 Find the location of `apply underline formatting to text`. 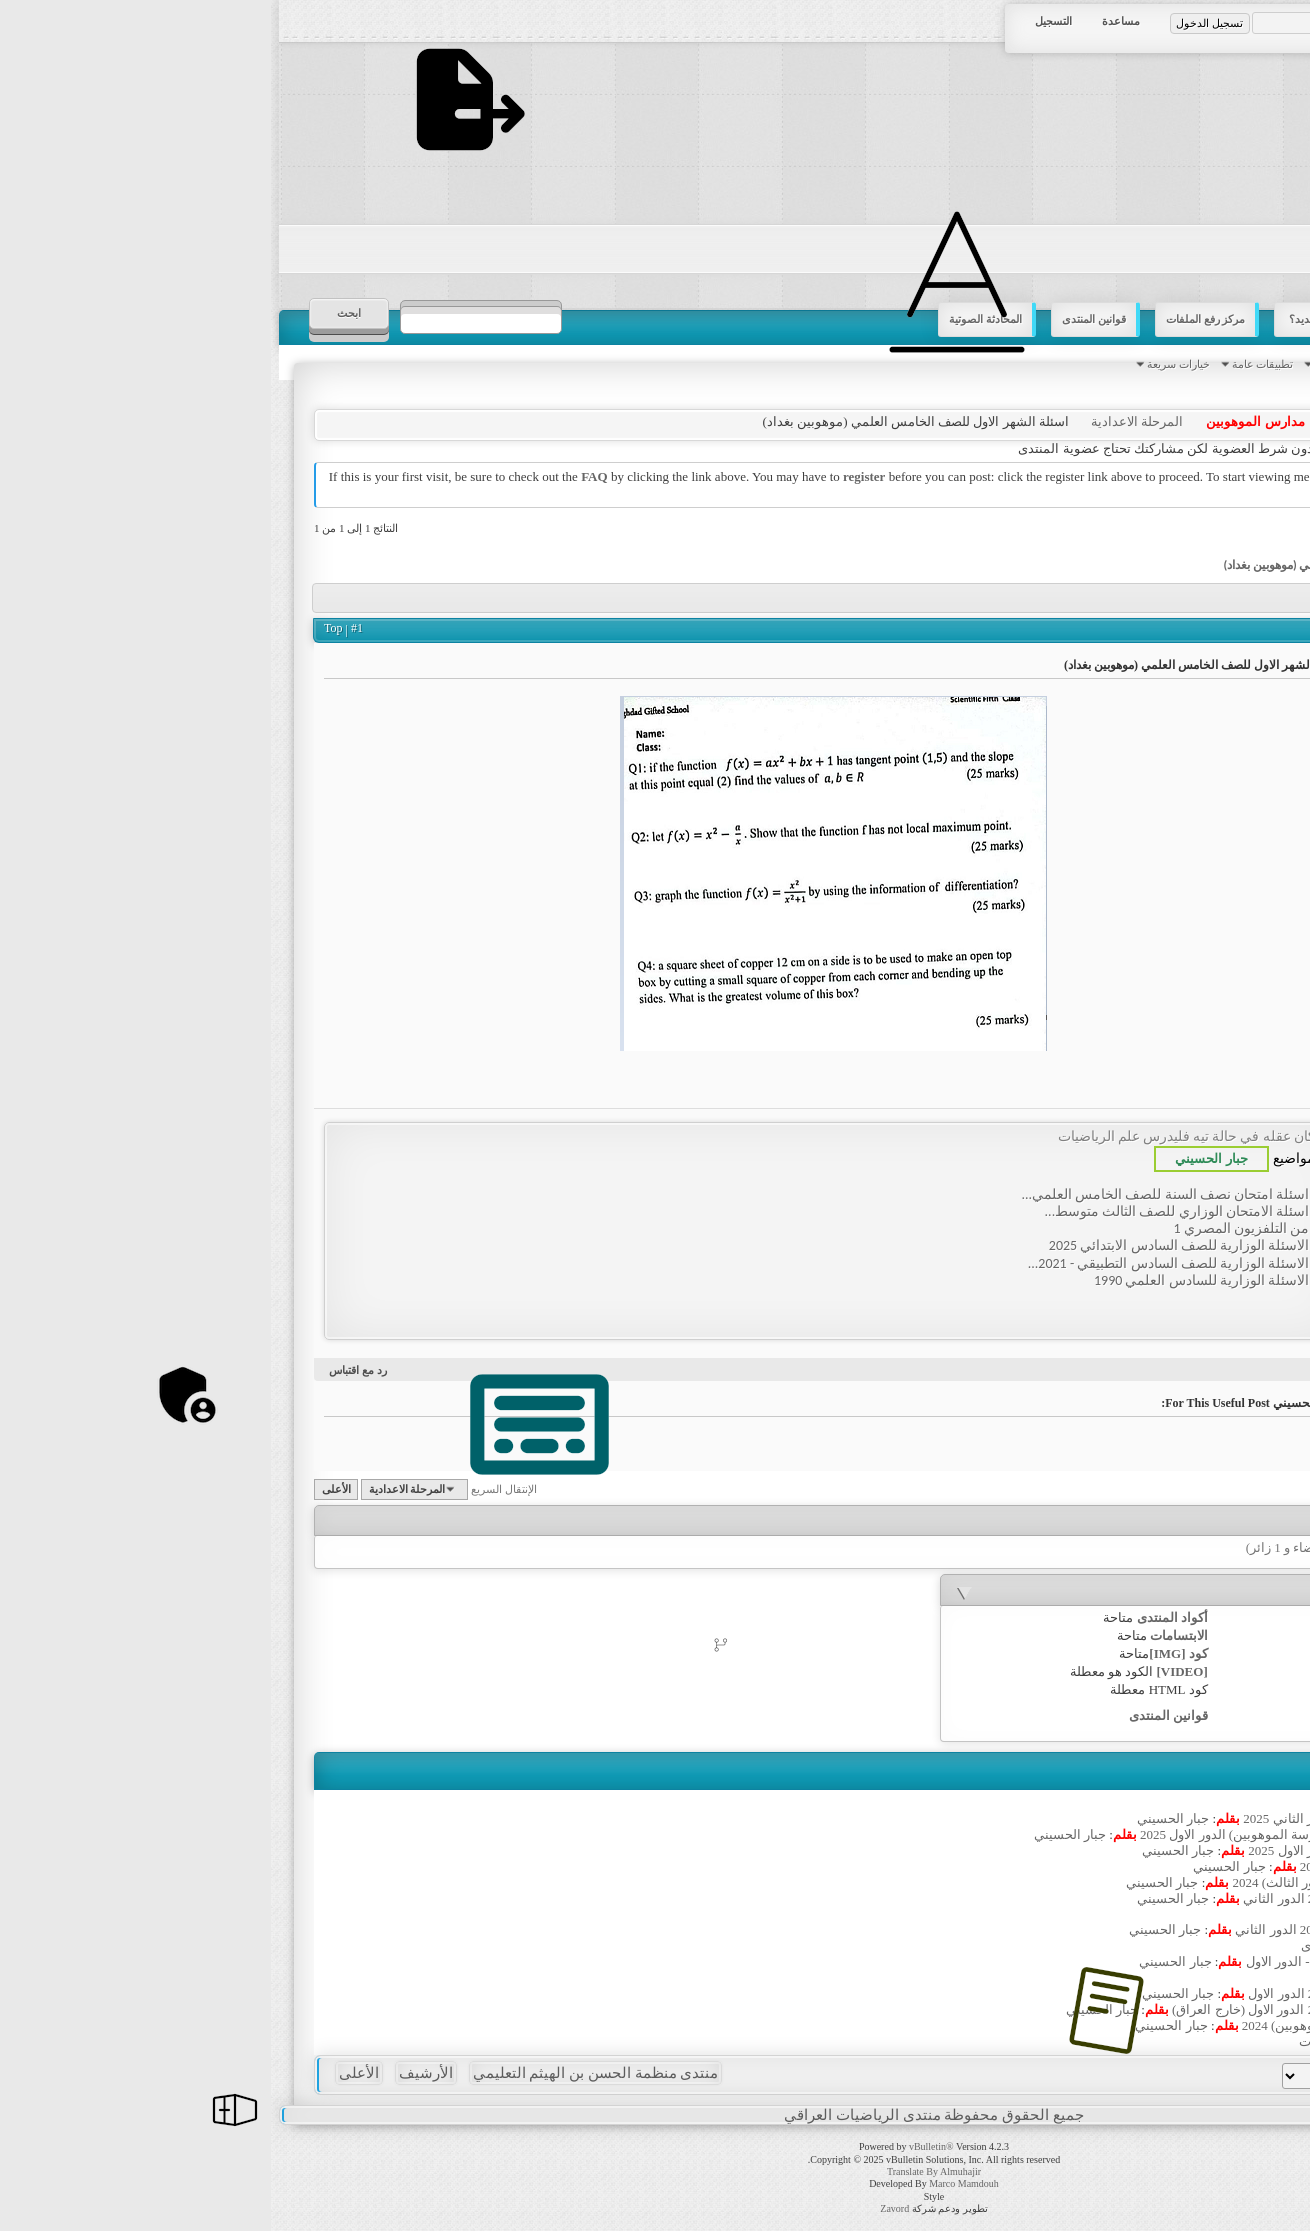

apply underline formatting to text is located at coordinates (957, 285).